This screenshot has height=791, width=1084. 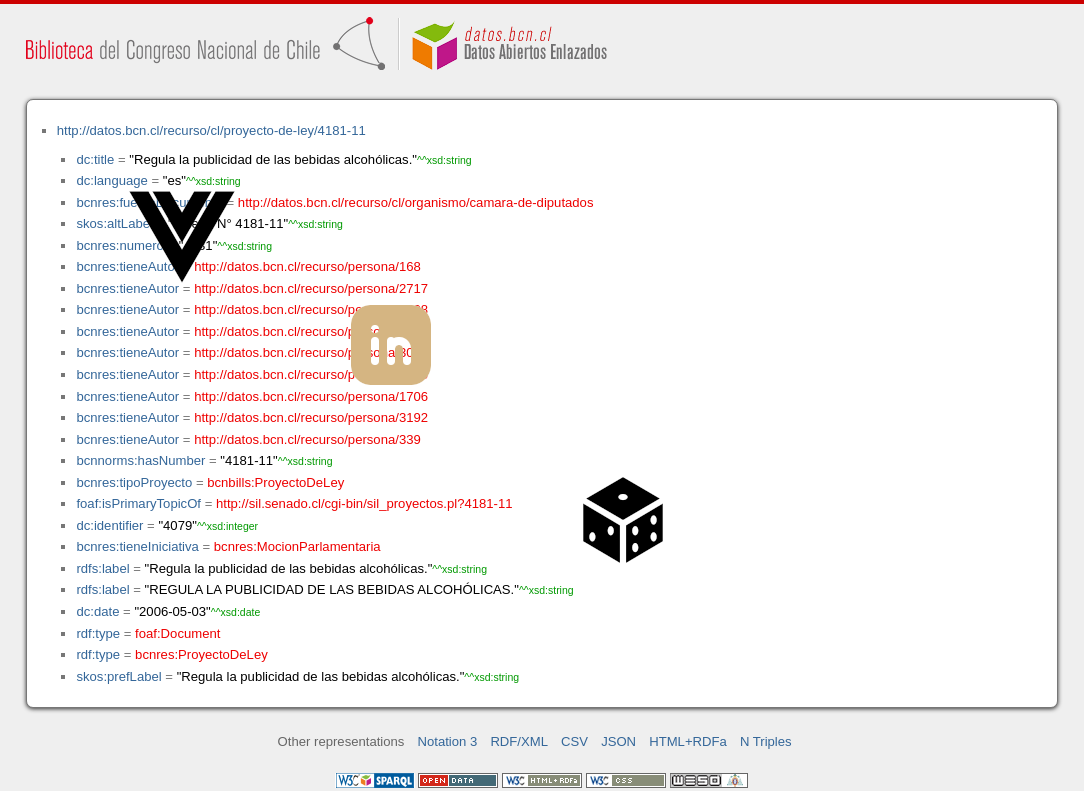 I want to click on randomize or shuffle content, so click(x=623, y=520).